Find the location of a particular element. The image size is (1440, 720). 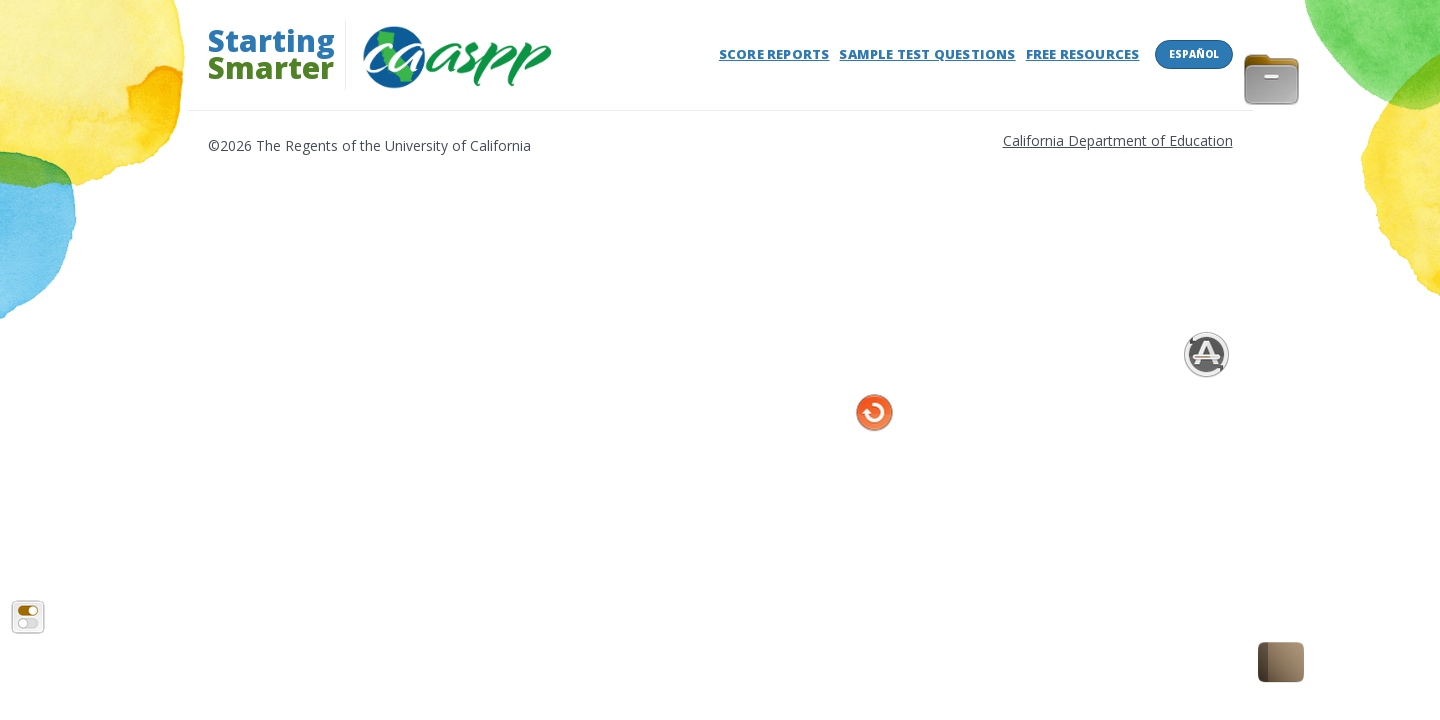

access desktop folder is located at coordinates (1281, 661).